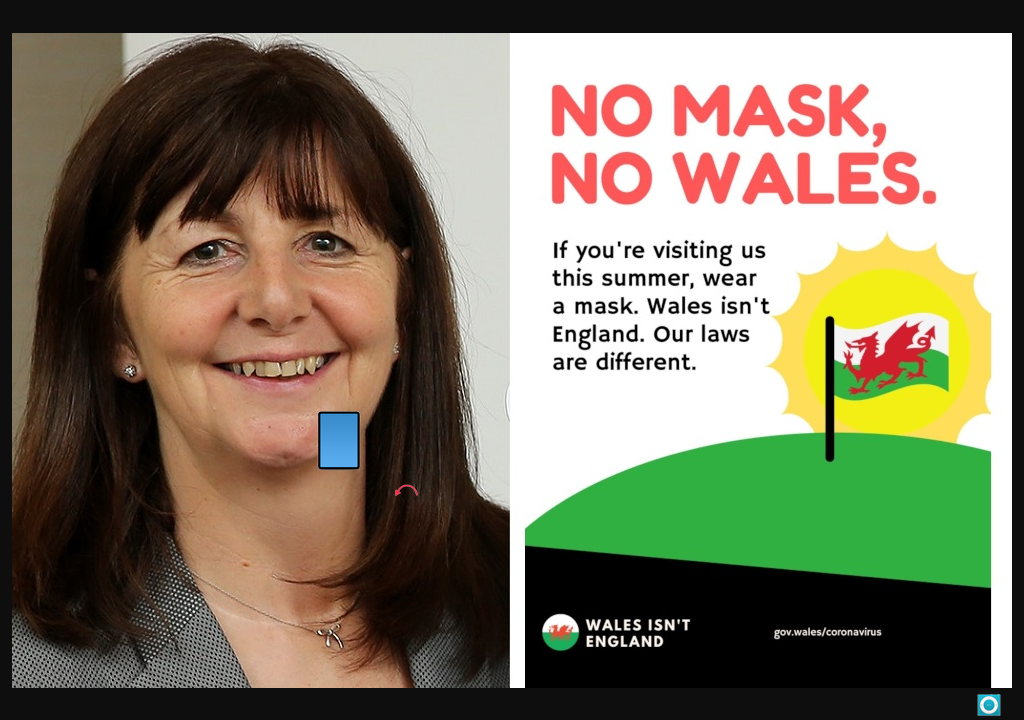  Describe the element at coordinates (407, 490) in the screenshot. I see `undo the last action` at that location.